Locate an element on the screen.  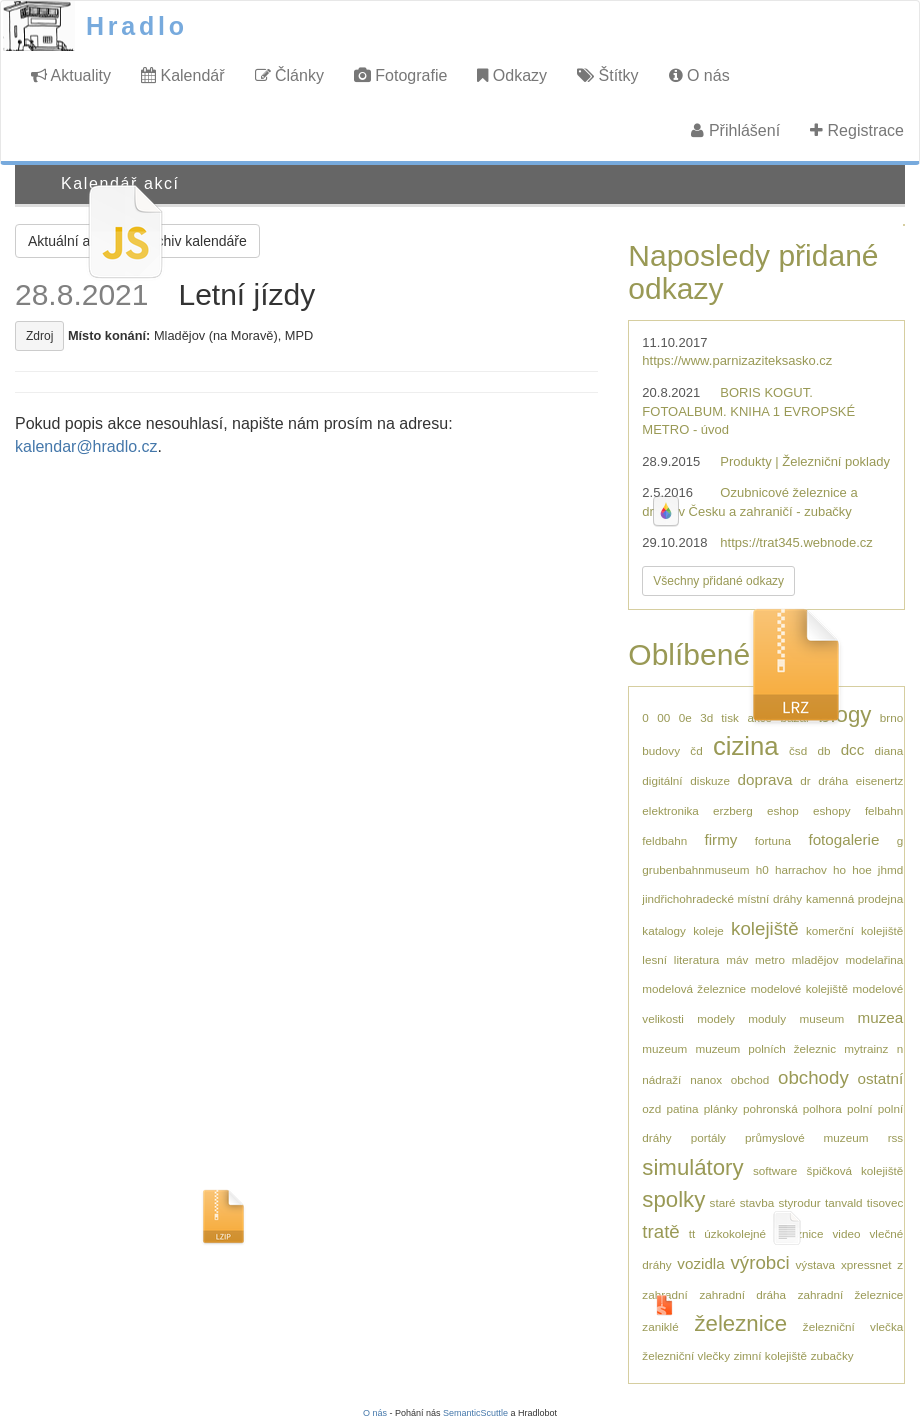
an lzip compressed archive file is located at coordinates (223, 1217).